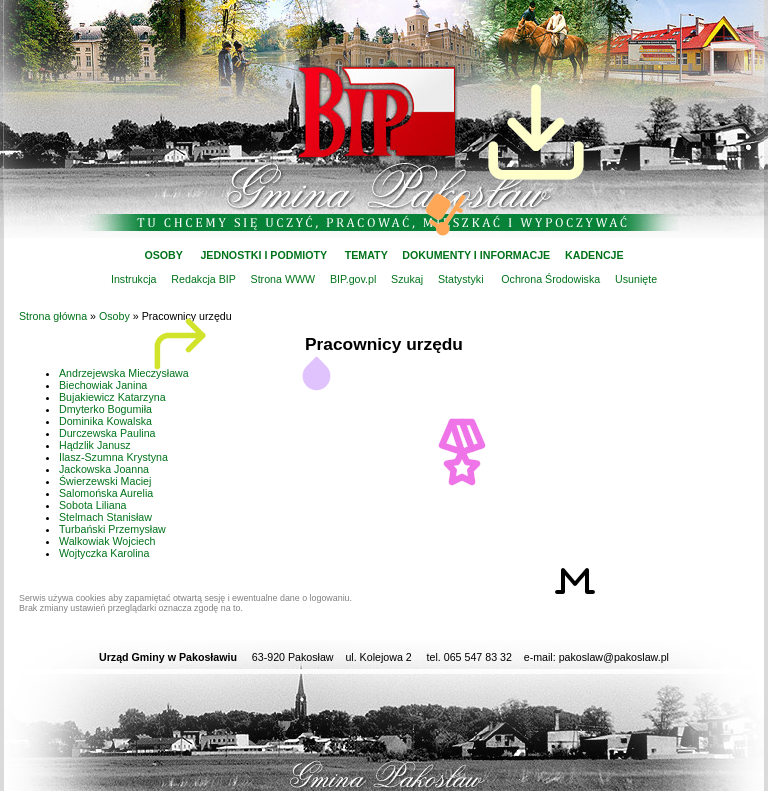 The image size is (768, 791). I want to click on download a file or content, so click(536, 132).